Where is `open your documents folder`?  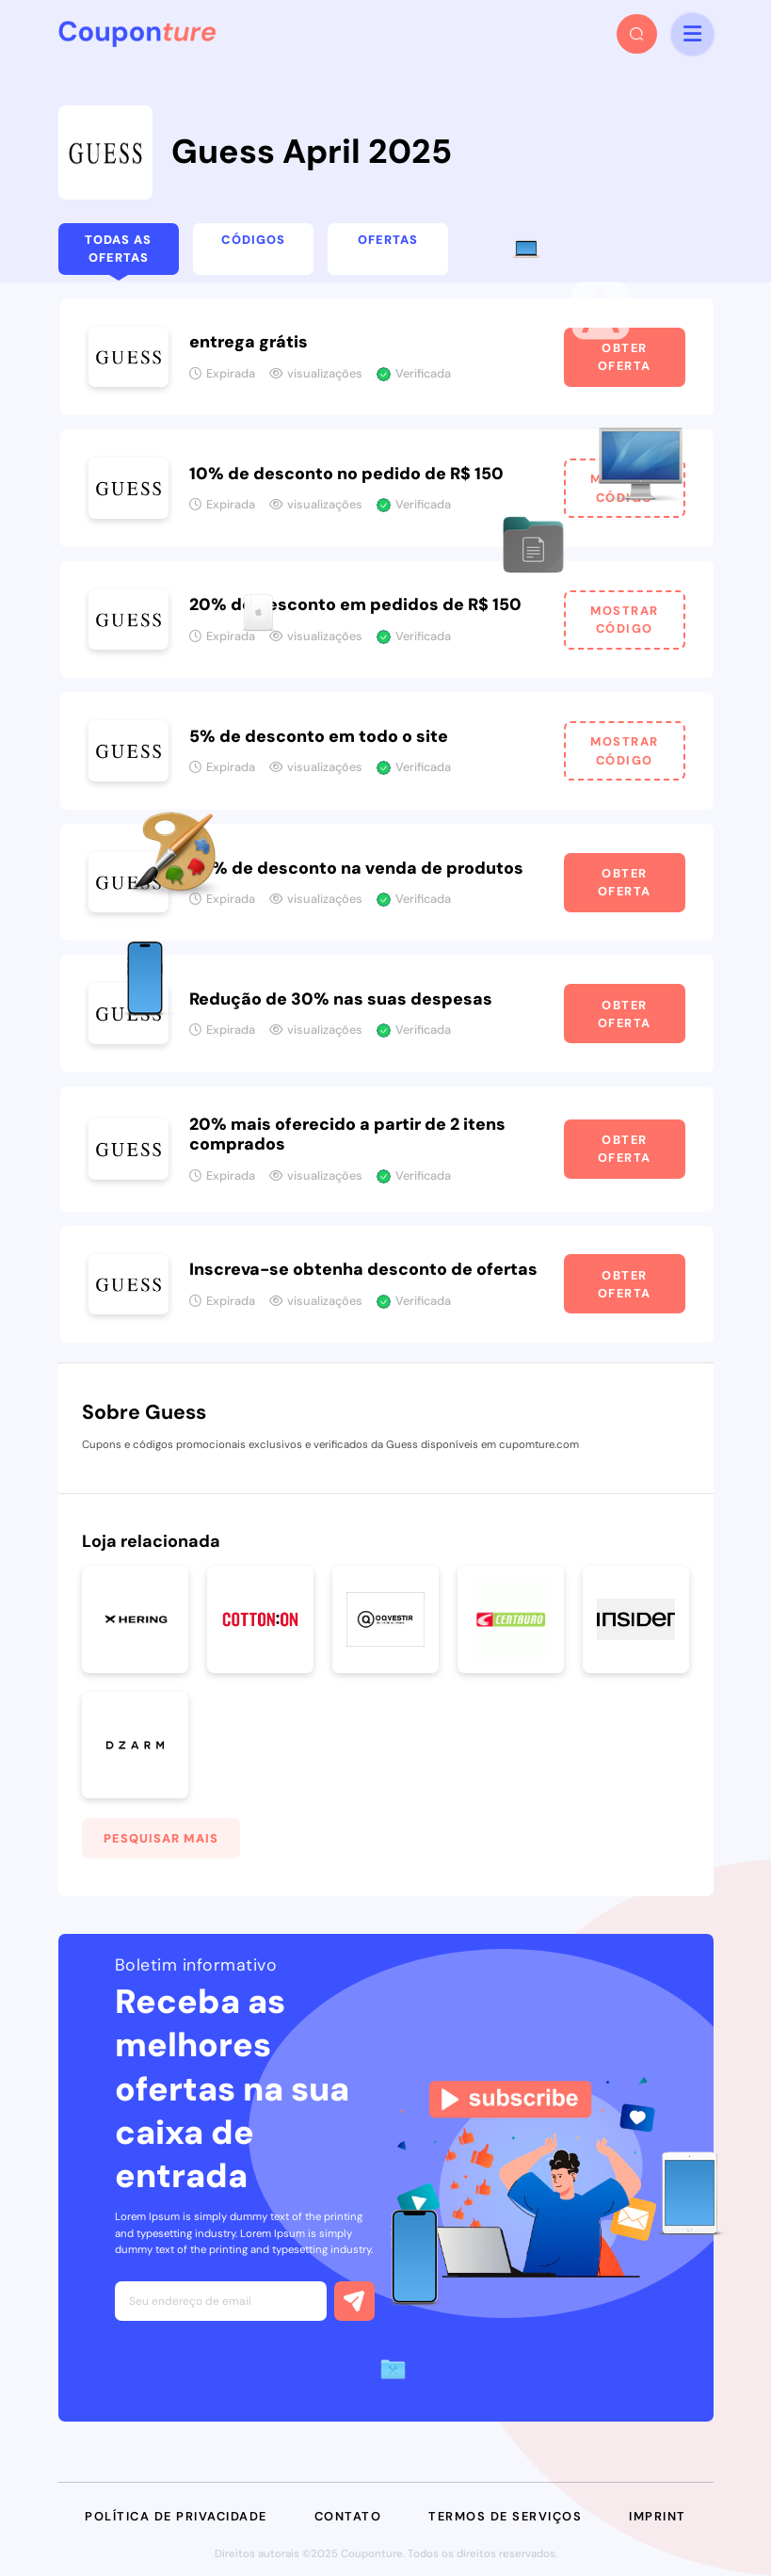
open your documents folder is located at coordinates (533, 544).